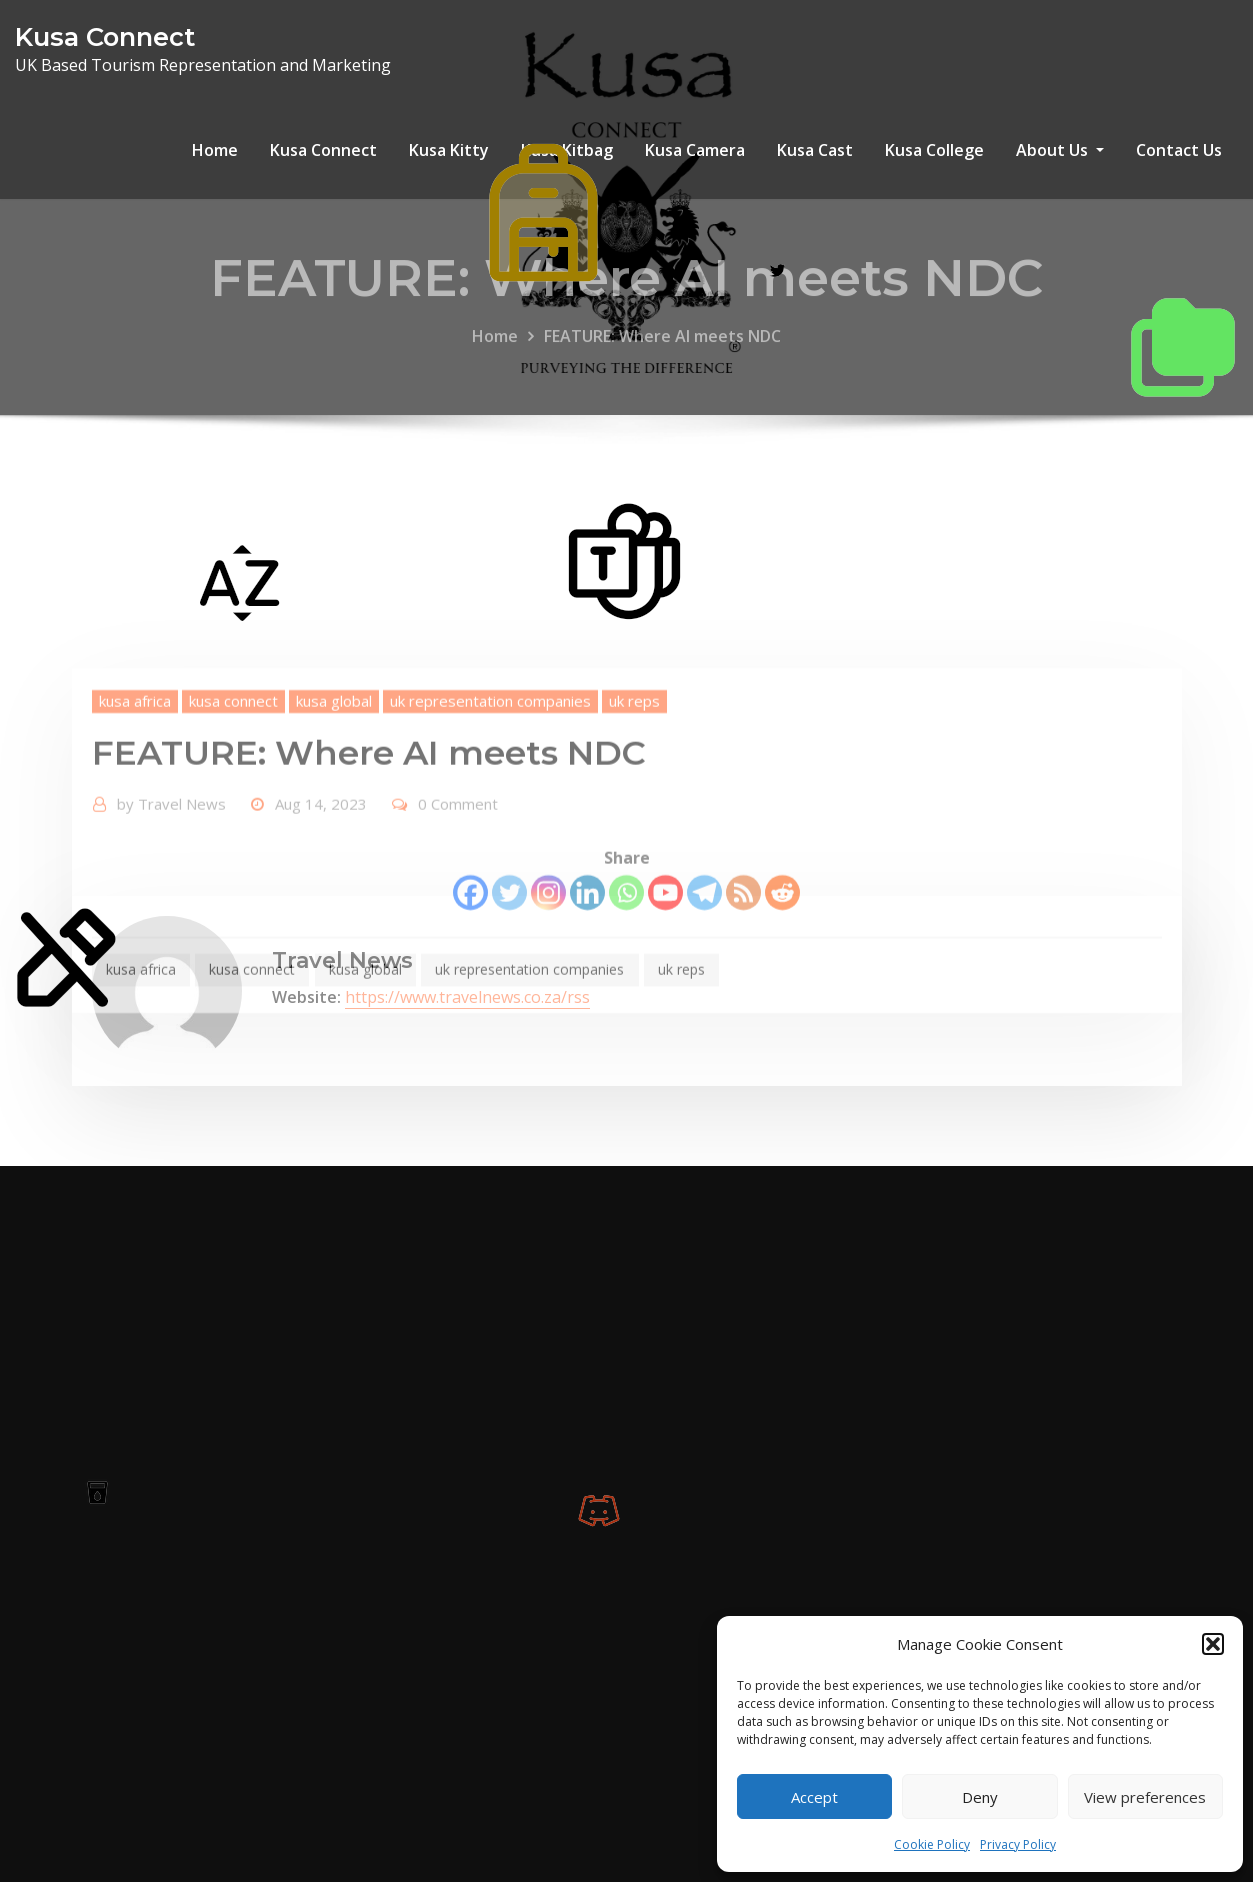 This screenshot has height=1882, width=1253. I want to click on browse all folders, so click(1183, 350).